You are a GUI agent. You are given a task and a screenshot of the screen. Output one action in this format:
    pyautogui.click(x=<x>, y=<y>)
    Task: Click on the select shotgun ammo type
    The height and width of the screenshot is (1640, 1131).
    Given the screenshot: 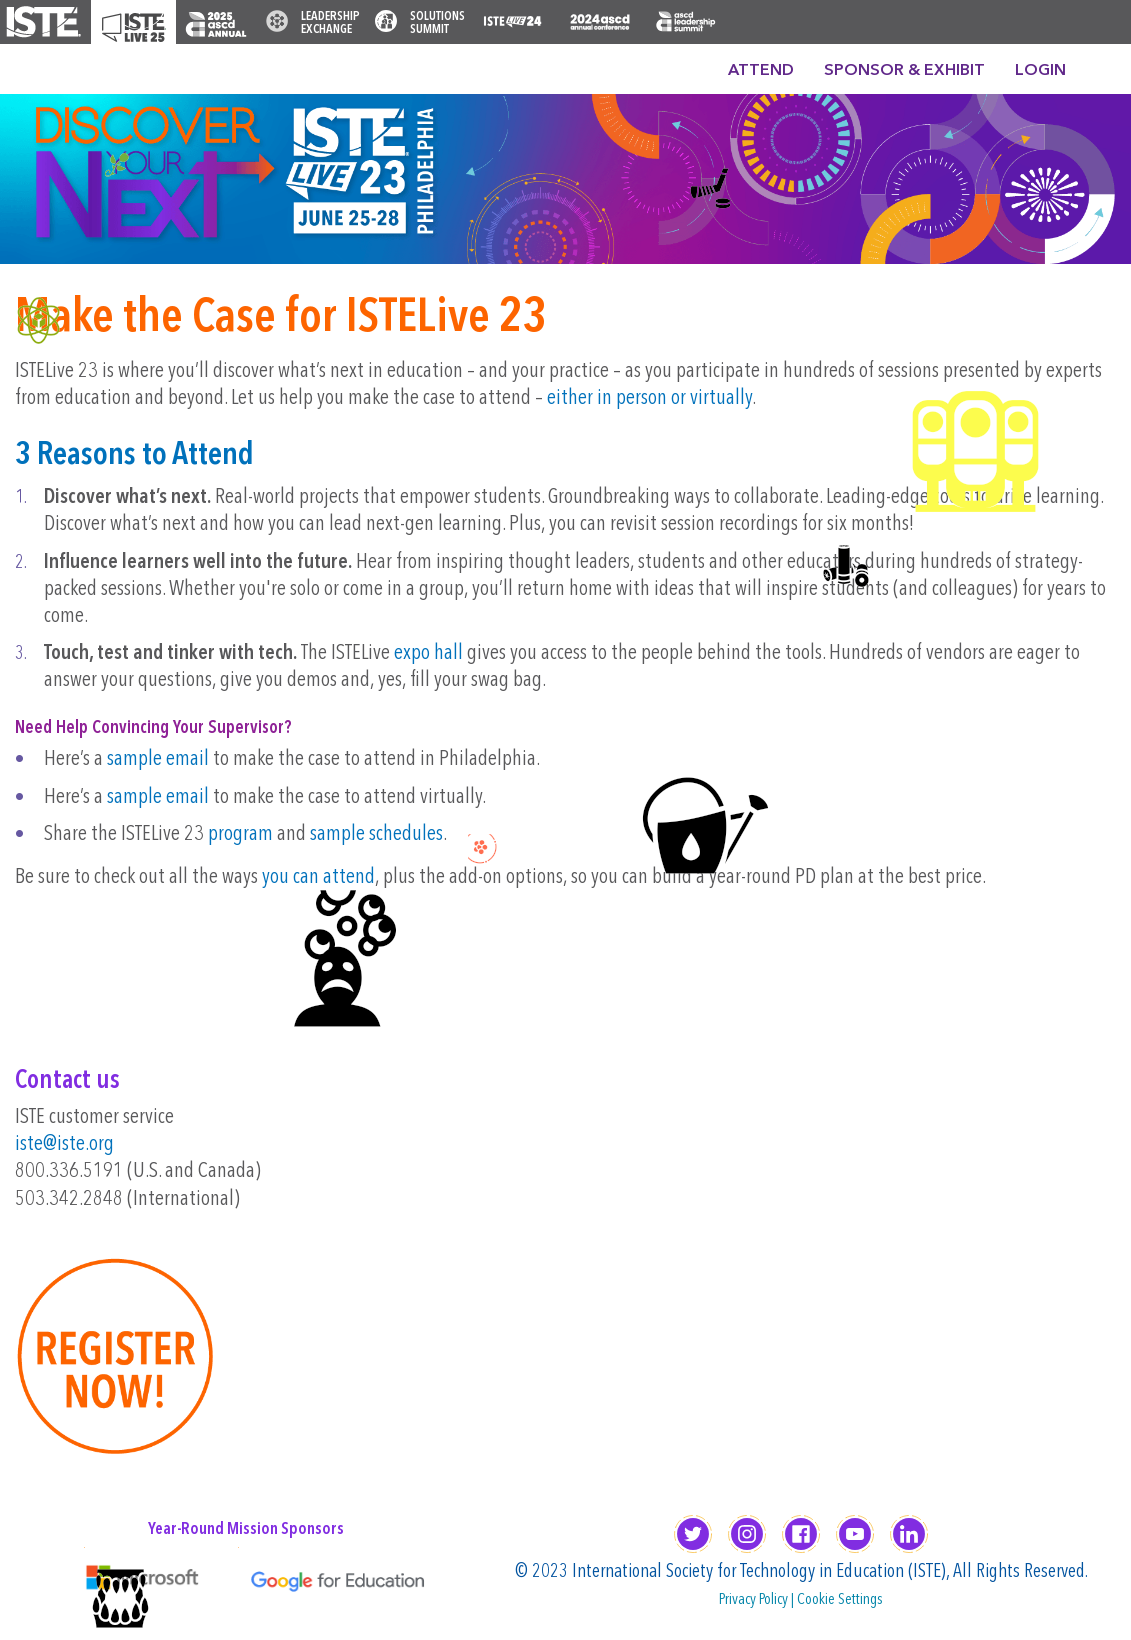 What is the action you would take?
    pyautogui.click(x=846, y=566)
    